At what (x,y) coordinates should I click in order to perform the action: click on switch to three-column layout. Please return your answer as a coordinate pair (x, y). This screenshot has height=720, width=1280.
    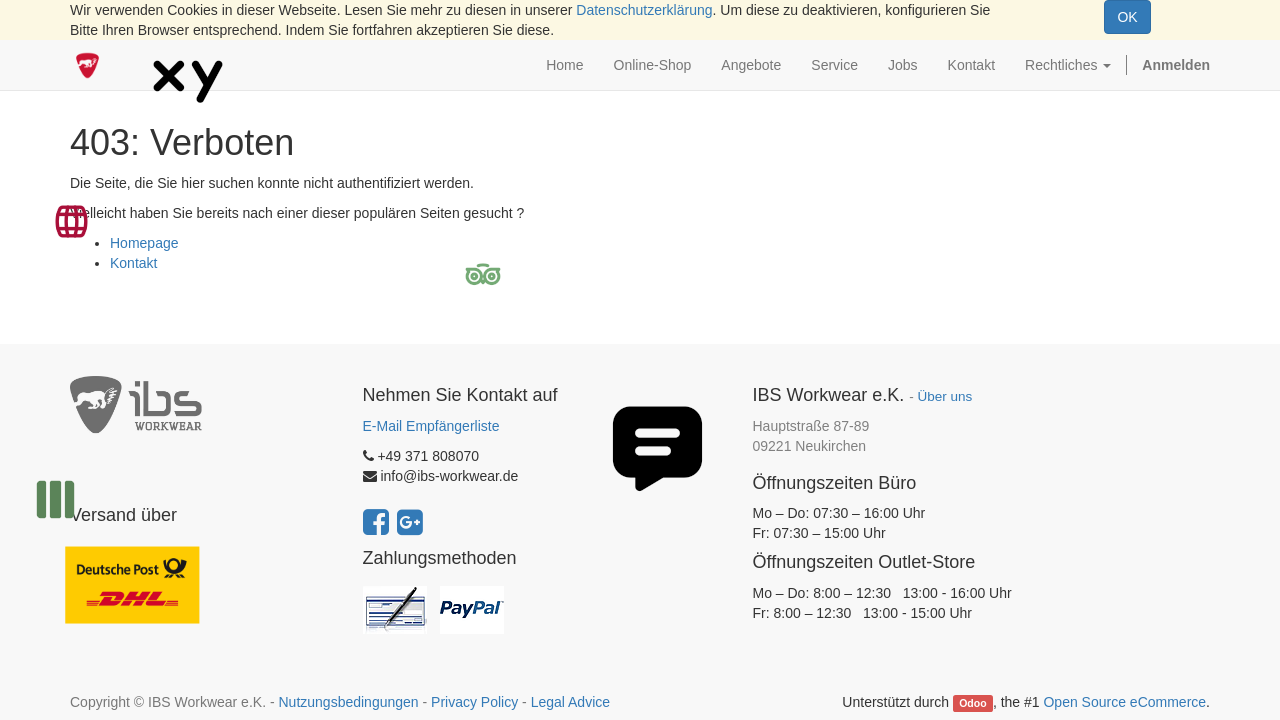
    Looking at the image, I should click on (55, 499).